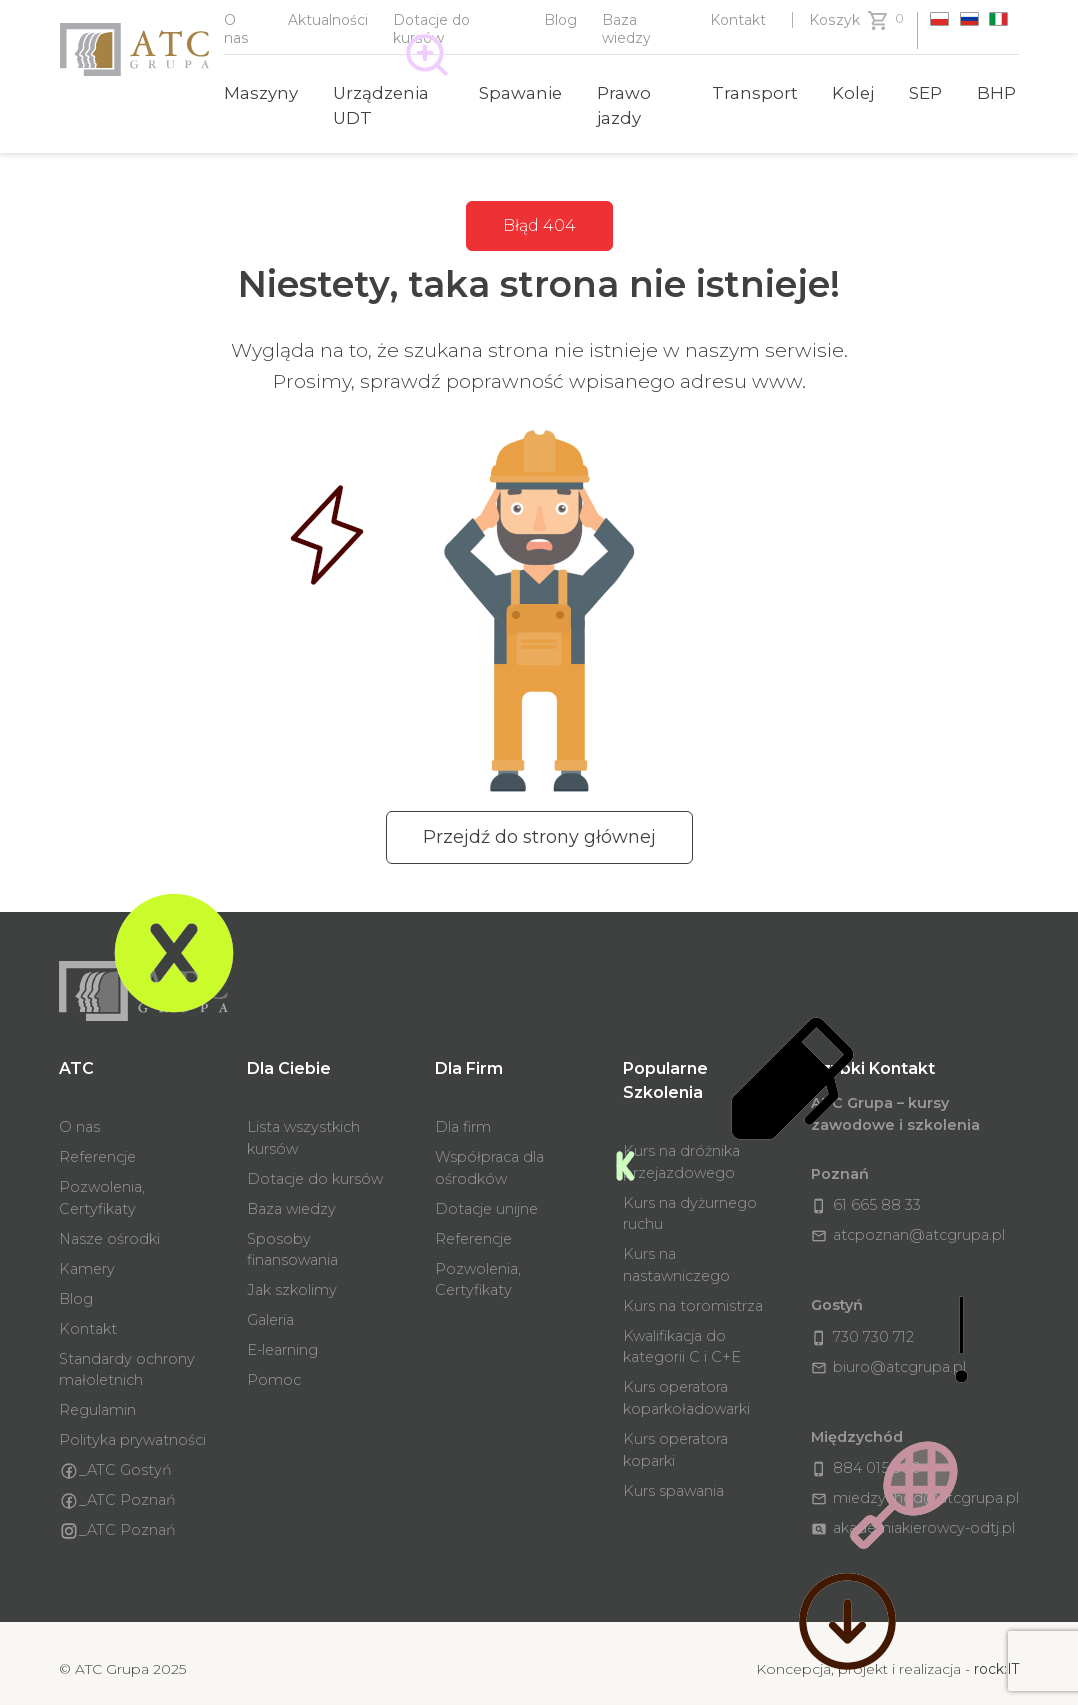 This screenshot has width=1078, height=1705. What do you see at coordinates (961, 1339) in the screenshot?
I see `indicates a warning or alert requiring attention` at bounding box center [961, 1339].